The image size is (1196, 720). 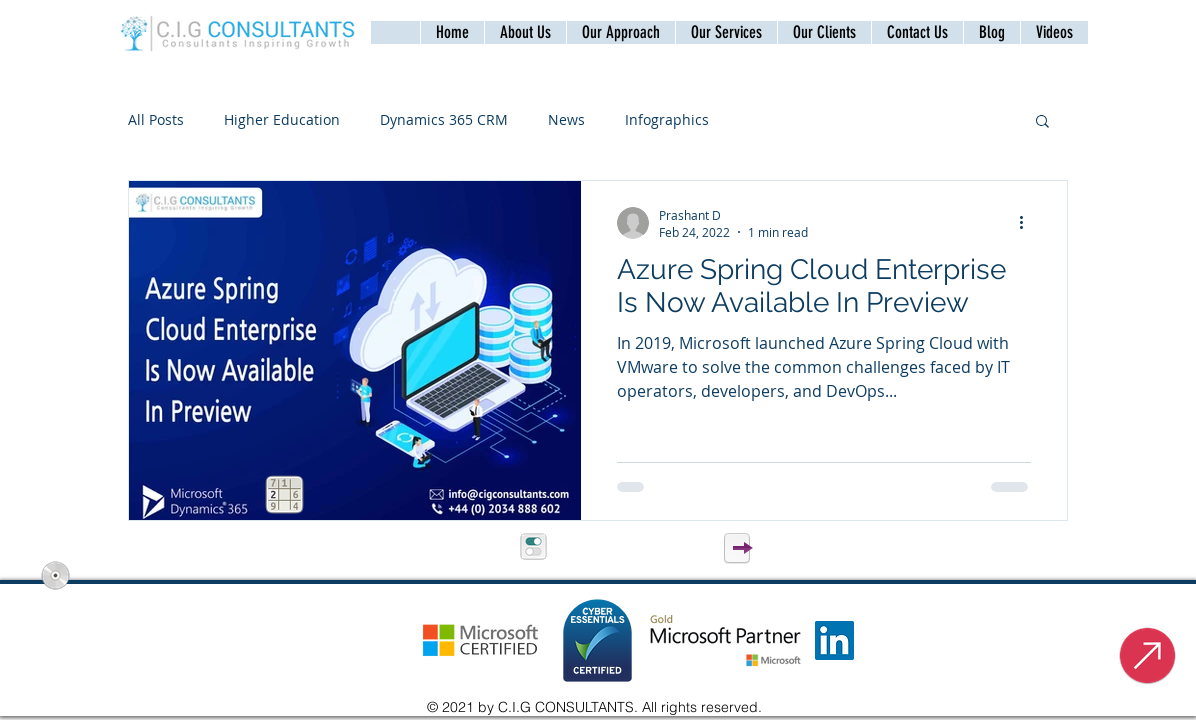 I want to click on export document to another location, so click(x=737, y=548).